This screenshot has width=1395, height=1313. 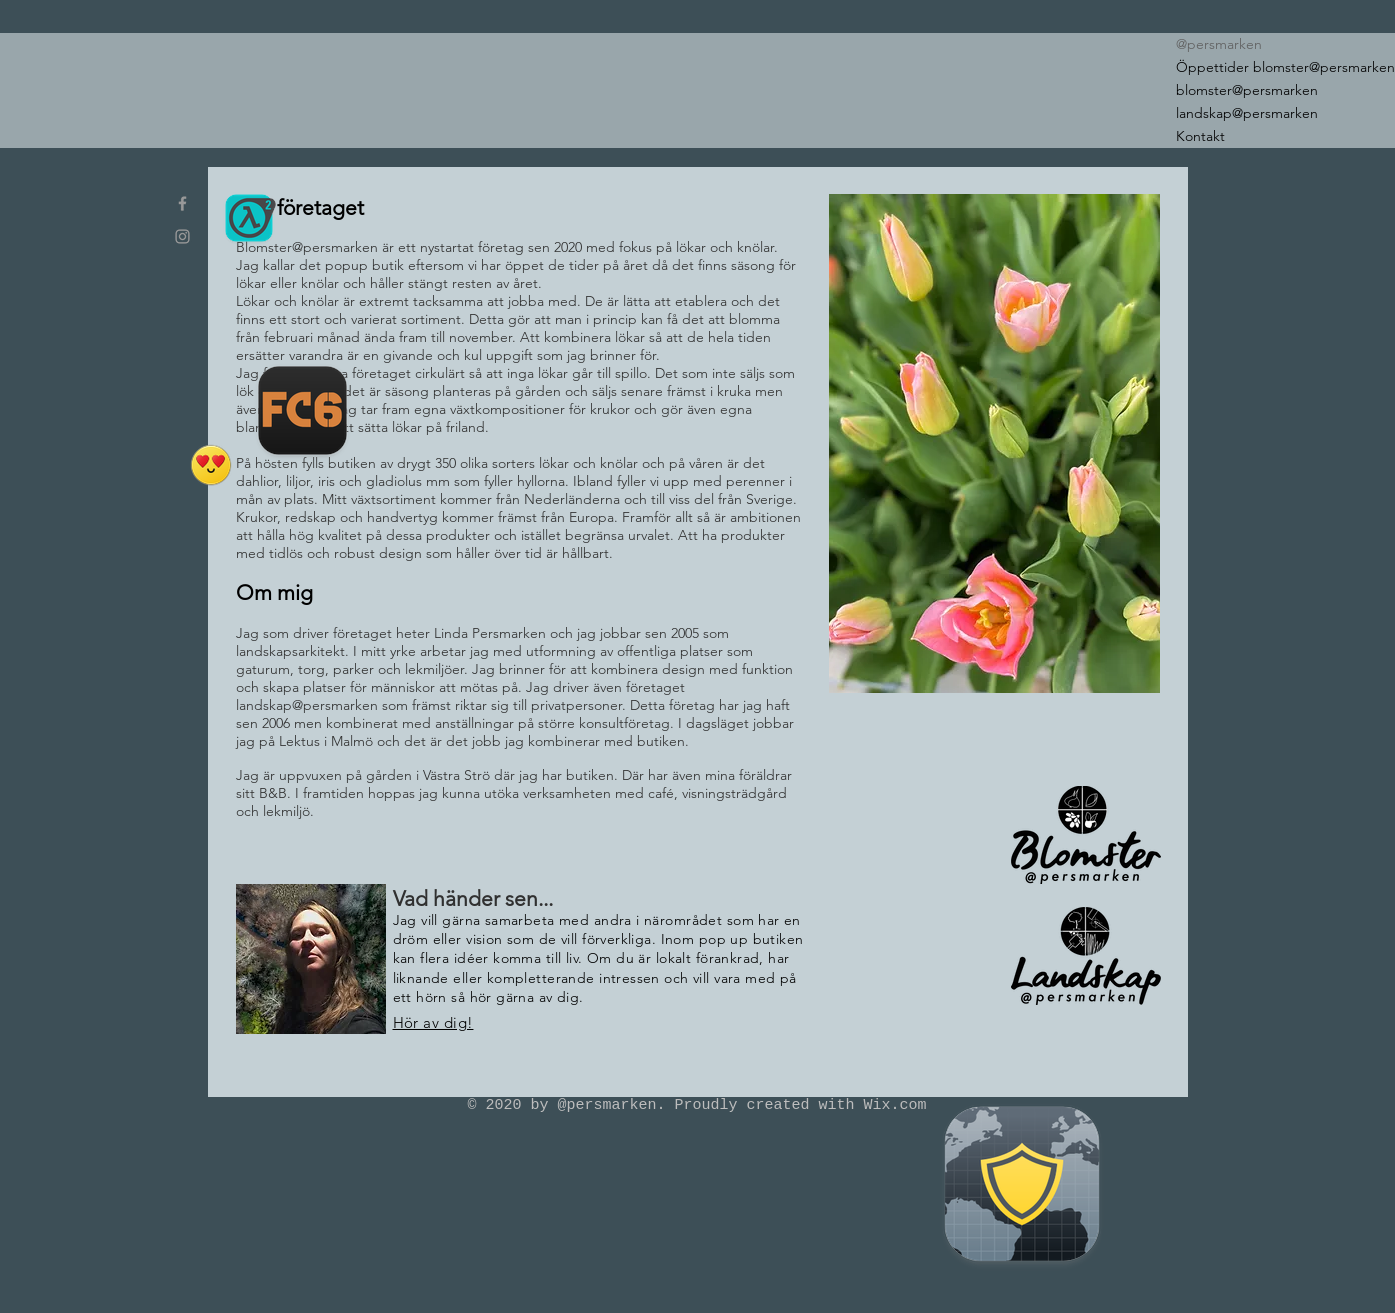 I want to click on open vpn settings and preferences, so click(x=1022, y=1184).